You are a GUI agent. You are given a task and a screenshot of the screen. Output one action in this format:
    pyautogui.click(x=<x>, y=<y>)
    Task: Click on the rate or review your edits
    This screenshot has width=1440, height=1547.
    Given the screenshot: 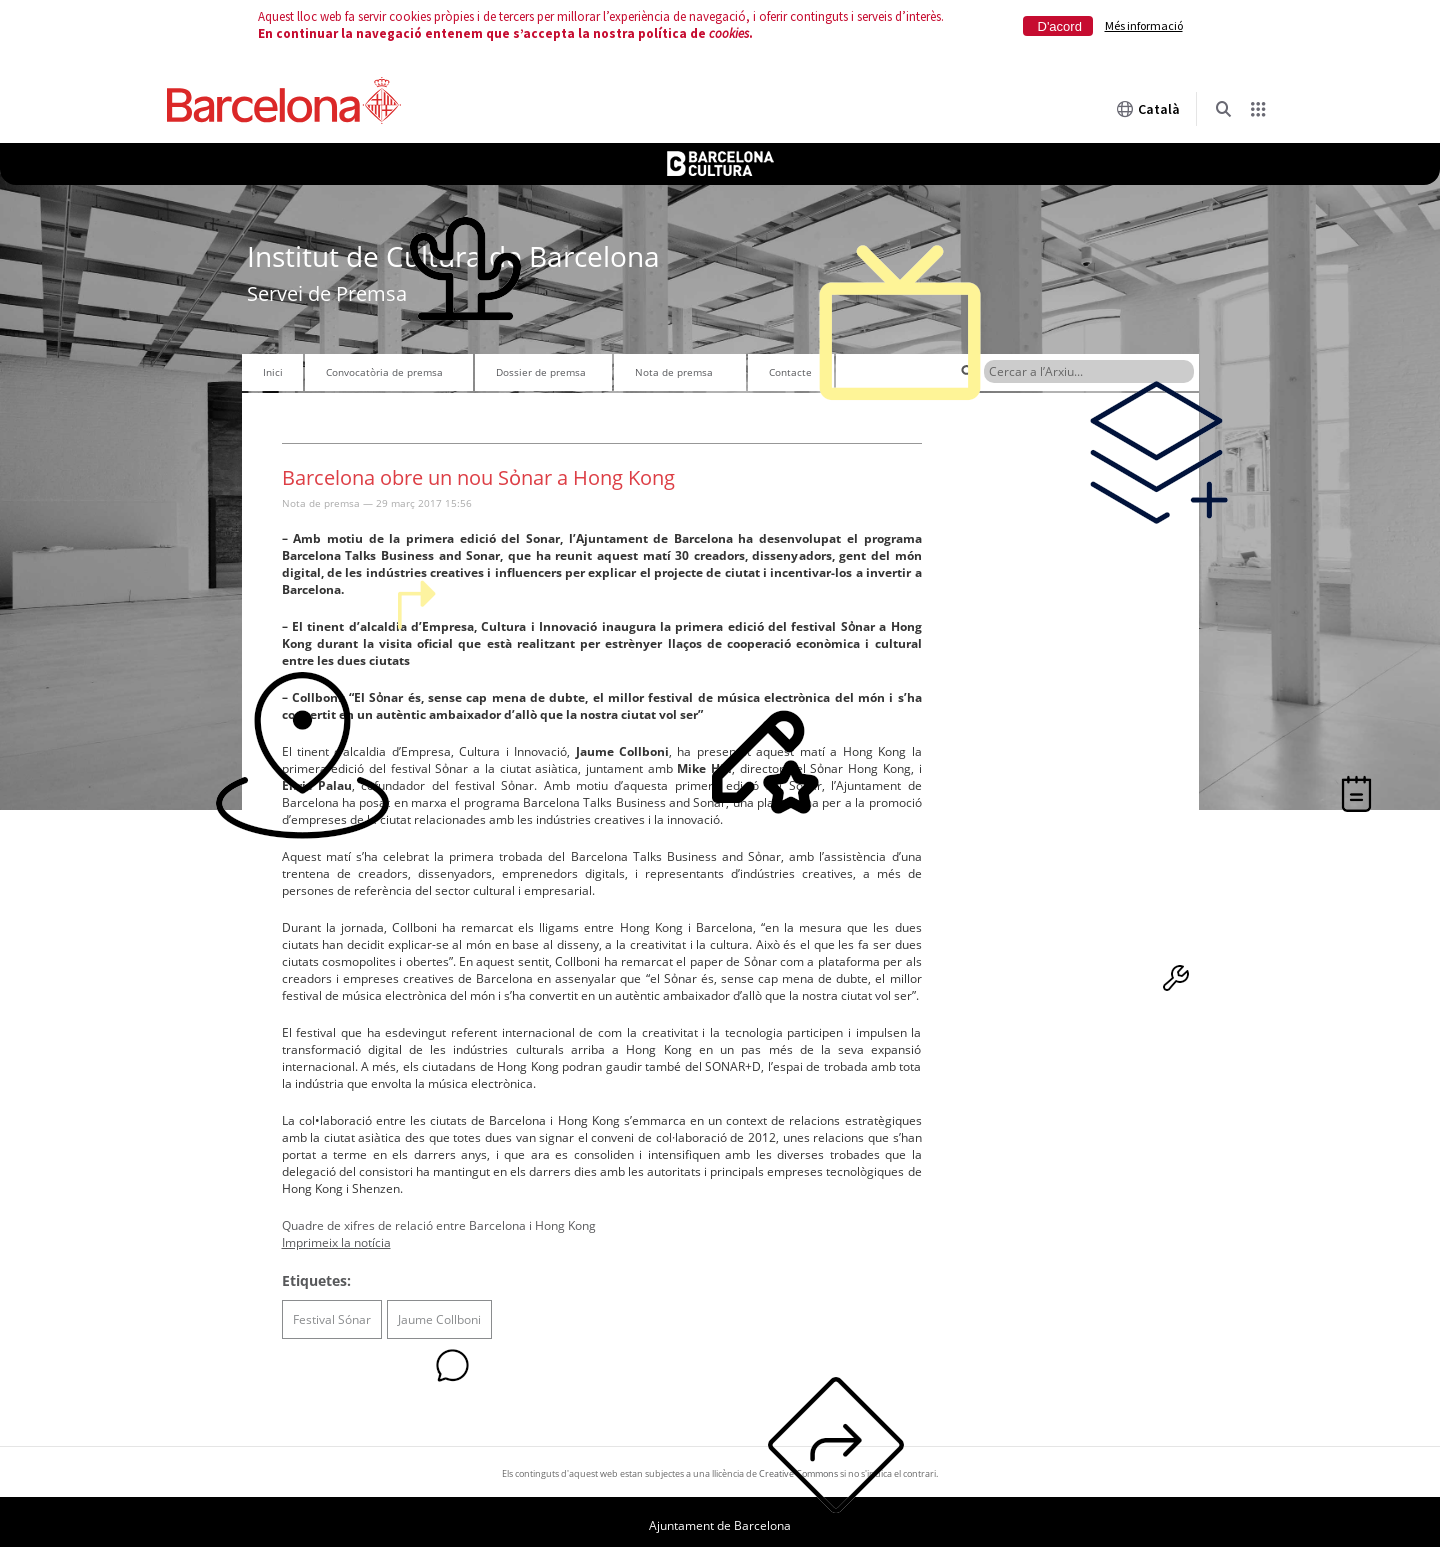 What is the action you would take?
    pyautogui.click(x=760, y=755)
    